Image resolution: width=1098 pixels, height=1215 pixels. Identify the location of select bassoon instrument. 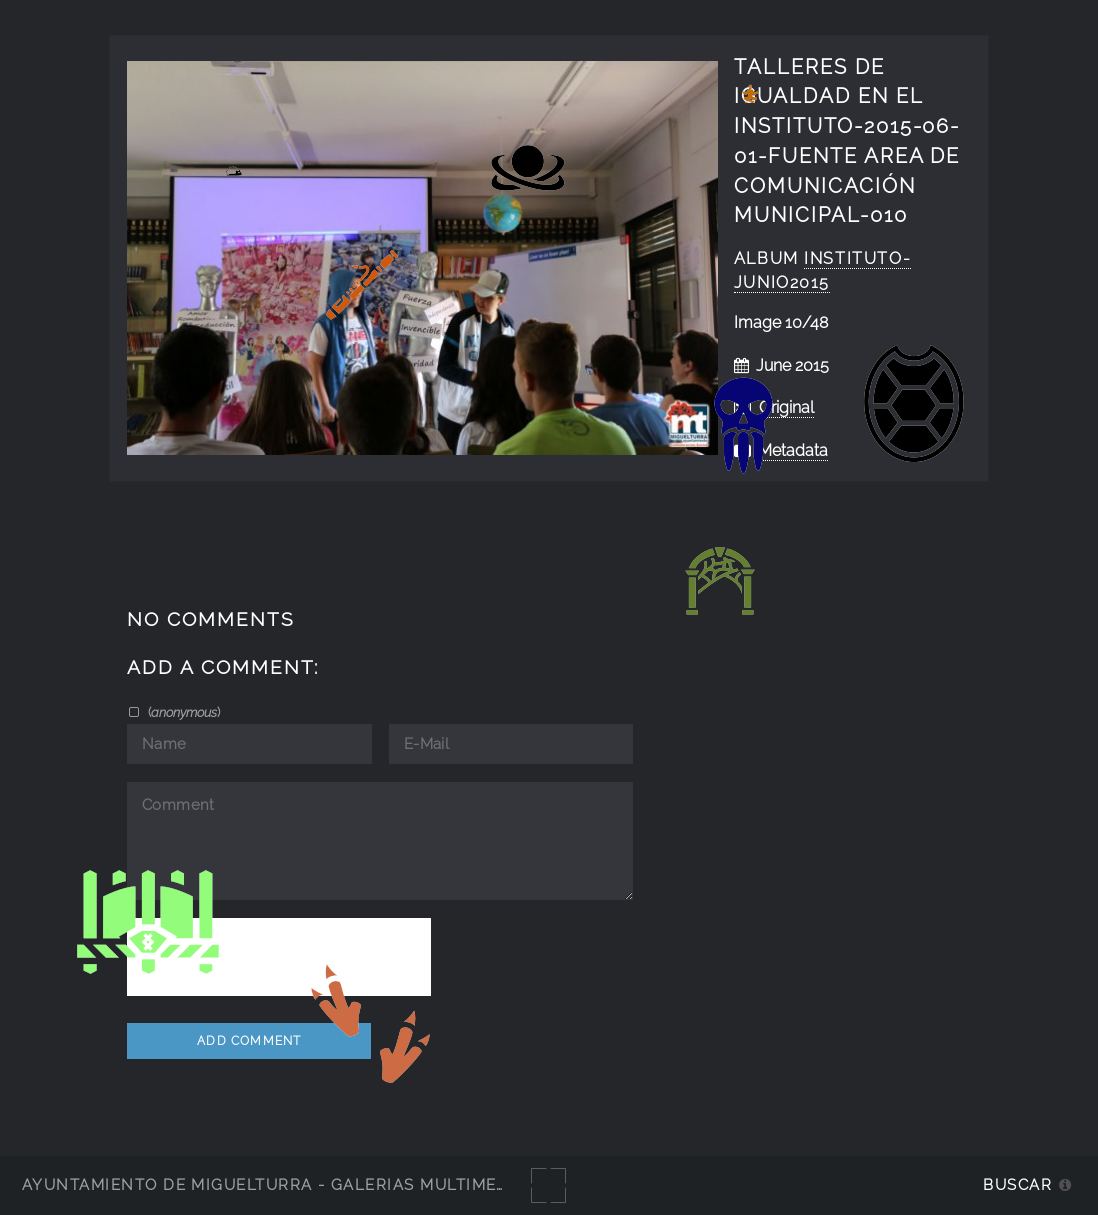
(362, 285).